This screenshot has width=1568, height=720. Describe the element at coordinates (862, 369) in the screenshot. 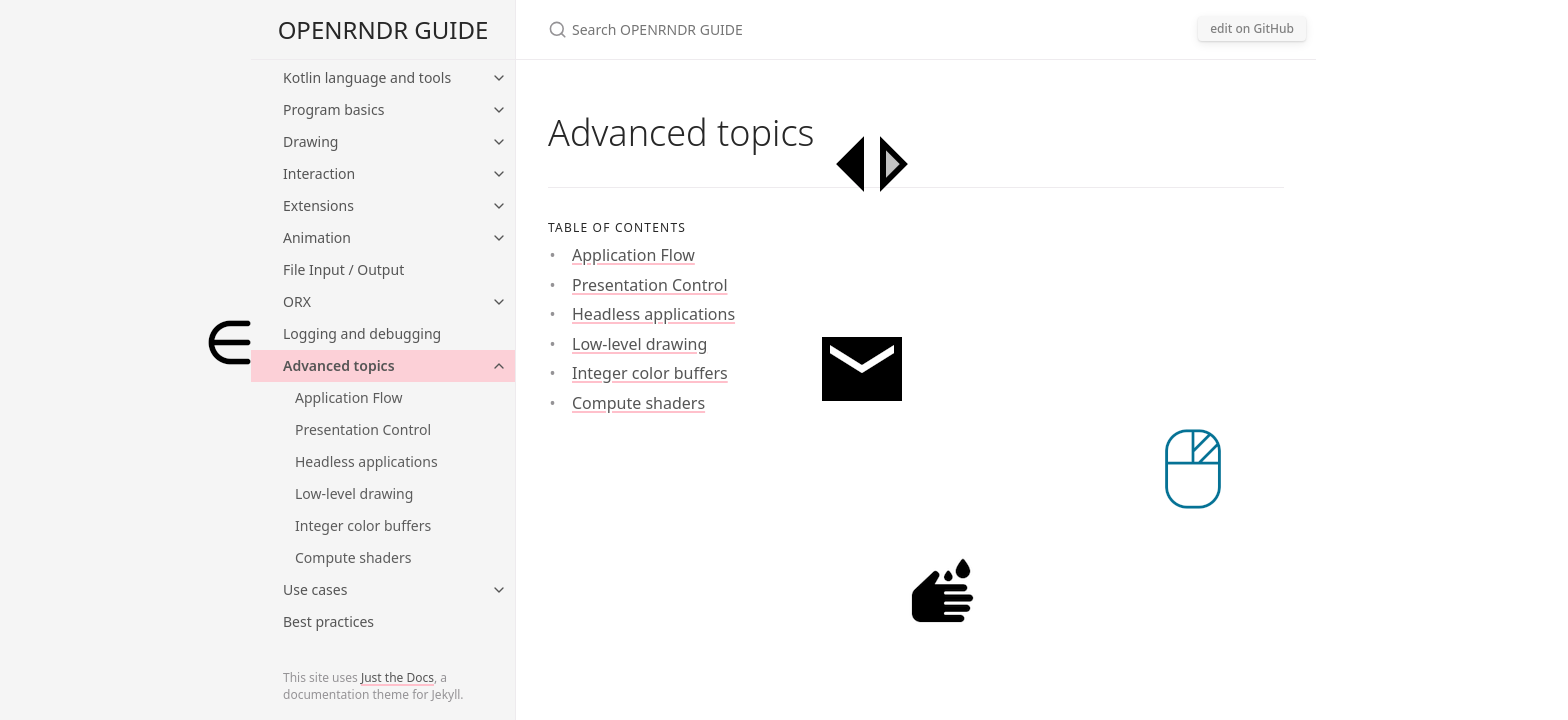

I see `mark message as unread` at that location.